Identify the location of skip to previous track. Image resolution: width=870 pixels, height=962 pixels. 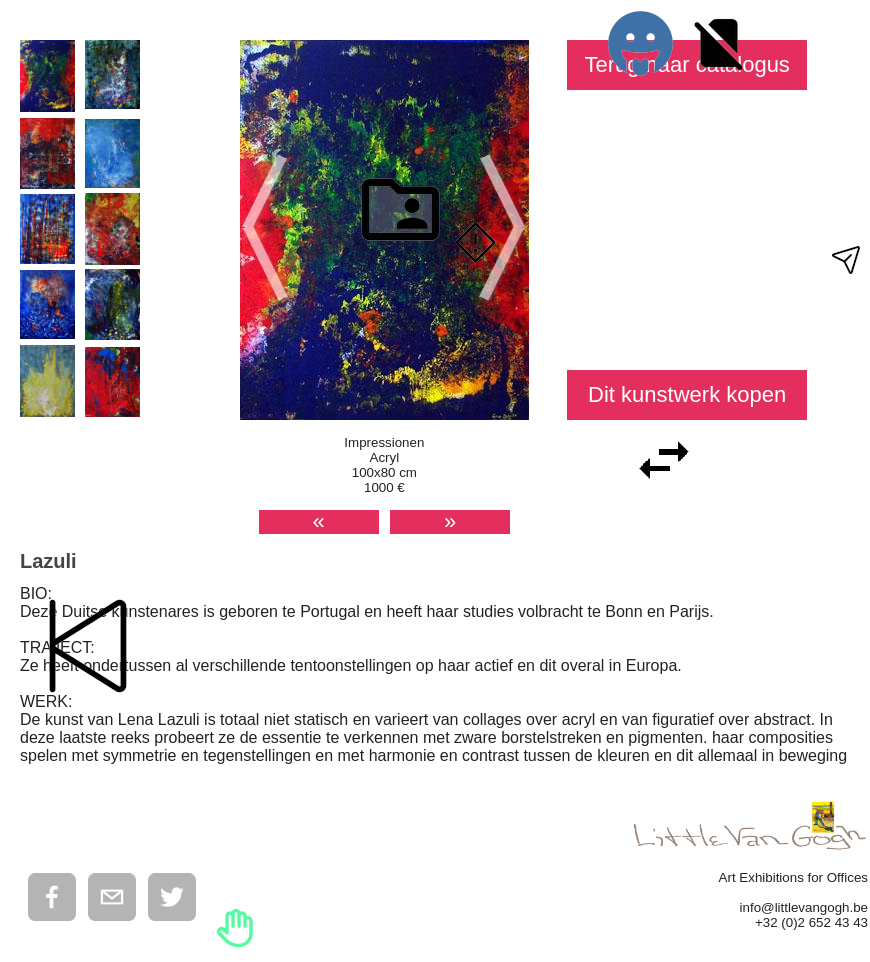
(88, 646).